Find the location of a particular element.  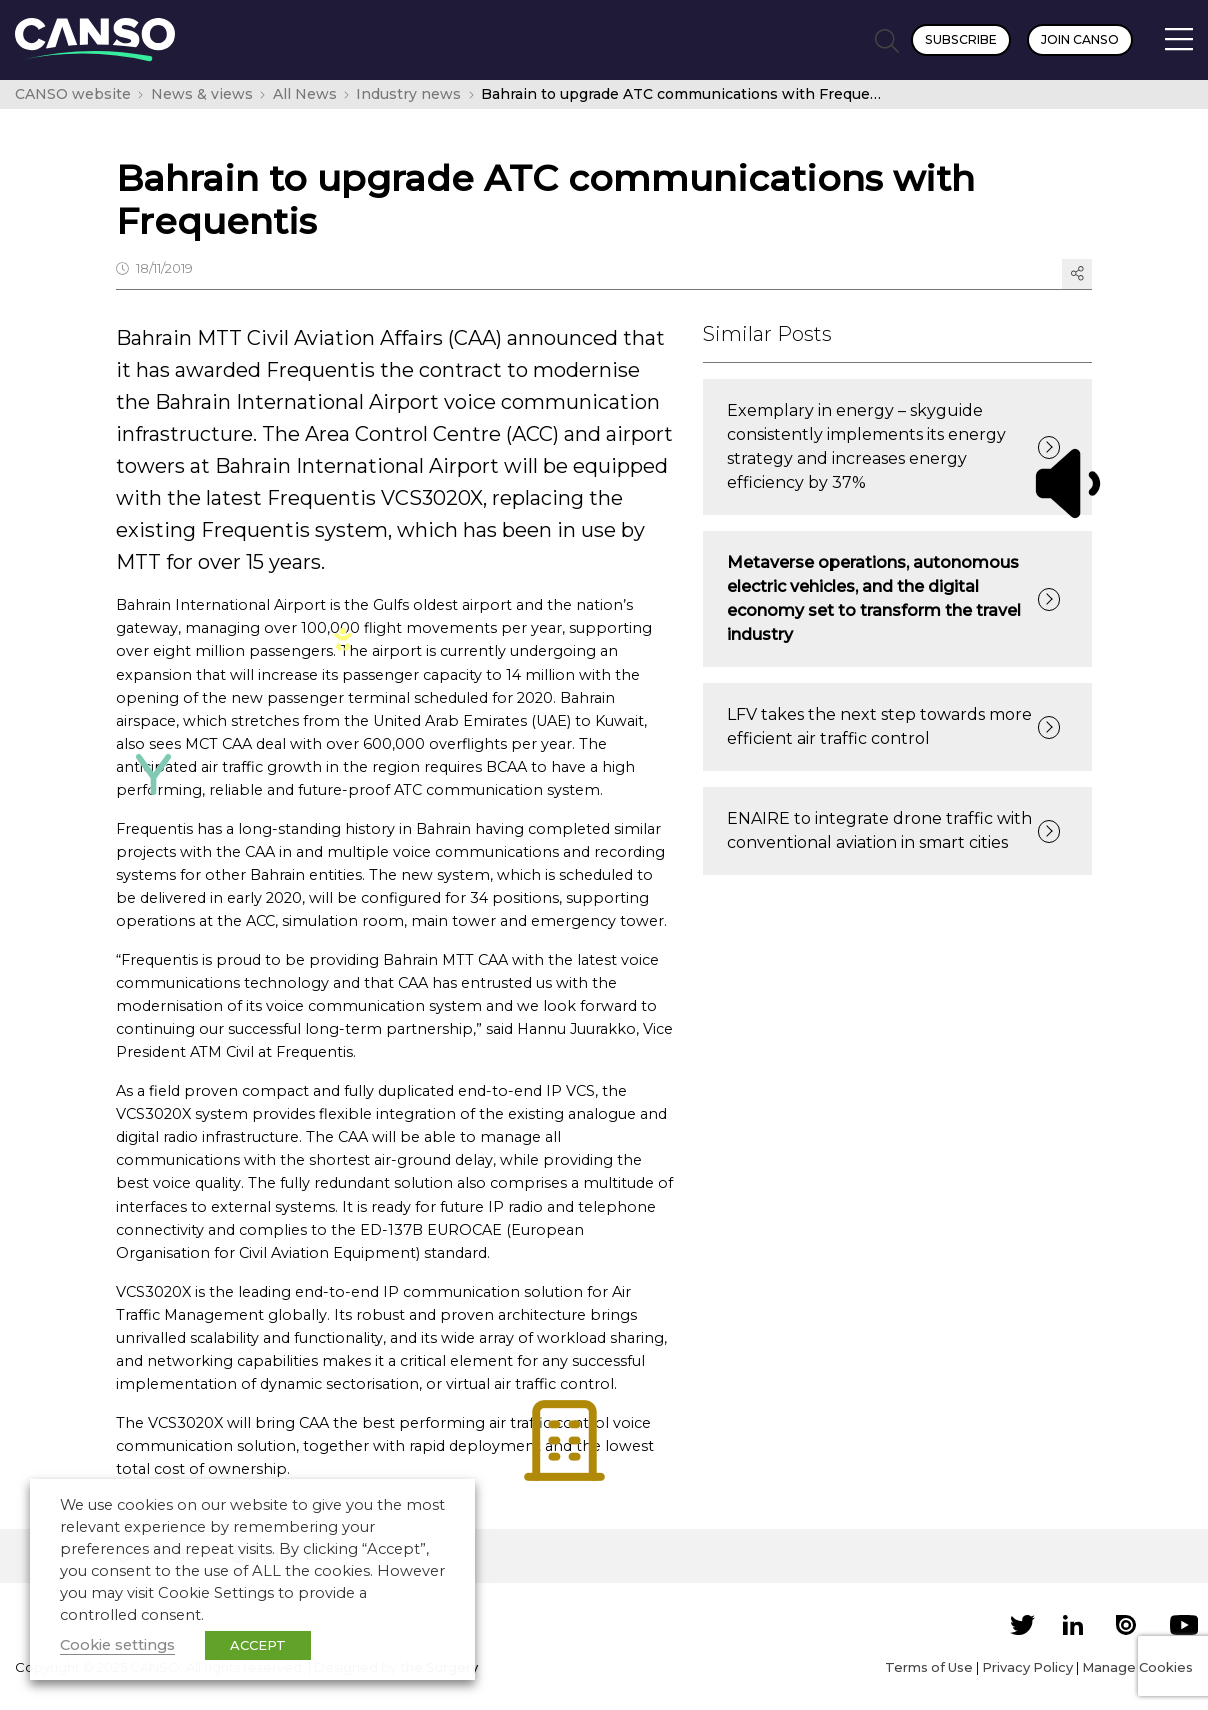

view building or property details is located at coordinates (564, 1440).